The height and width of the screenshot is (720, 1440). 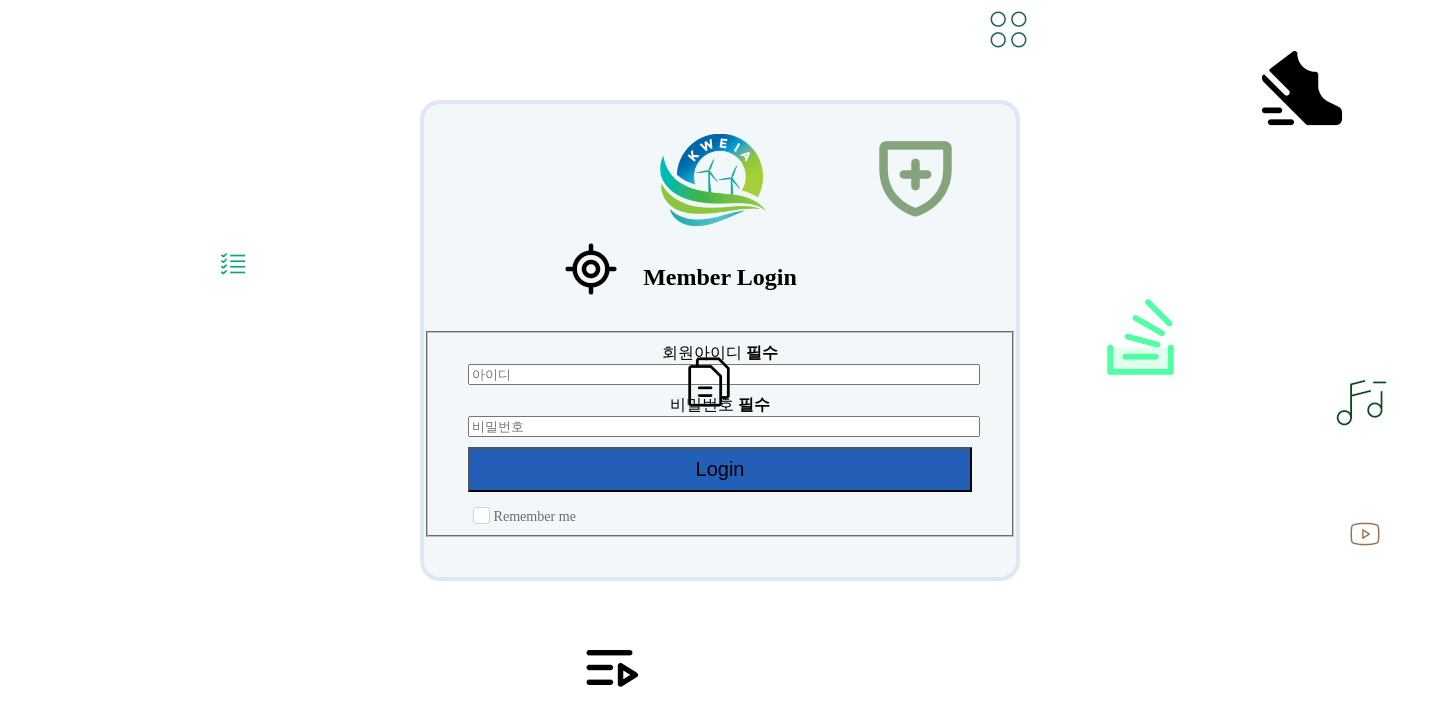 I want to click on add new security protection, so click(x=915, y=174).